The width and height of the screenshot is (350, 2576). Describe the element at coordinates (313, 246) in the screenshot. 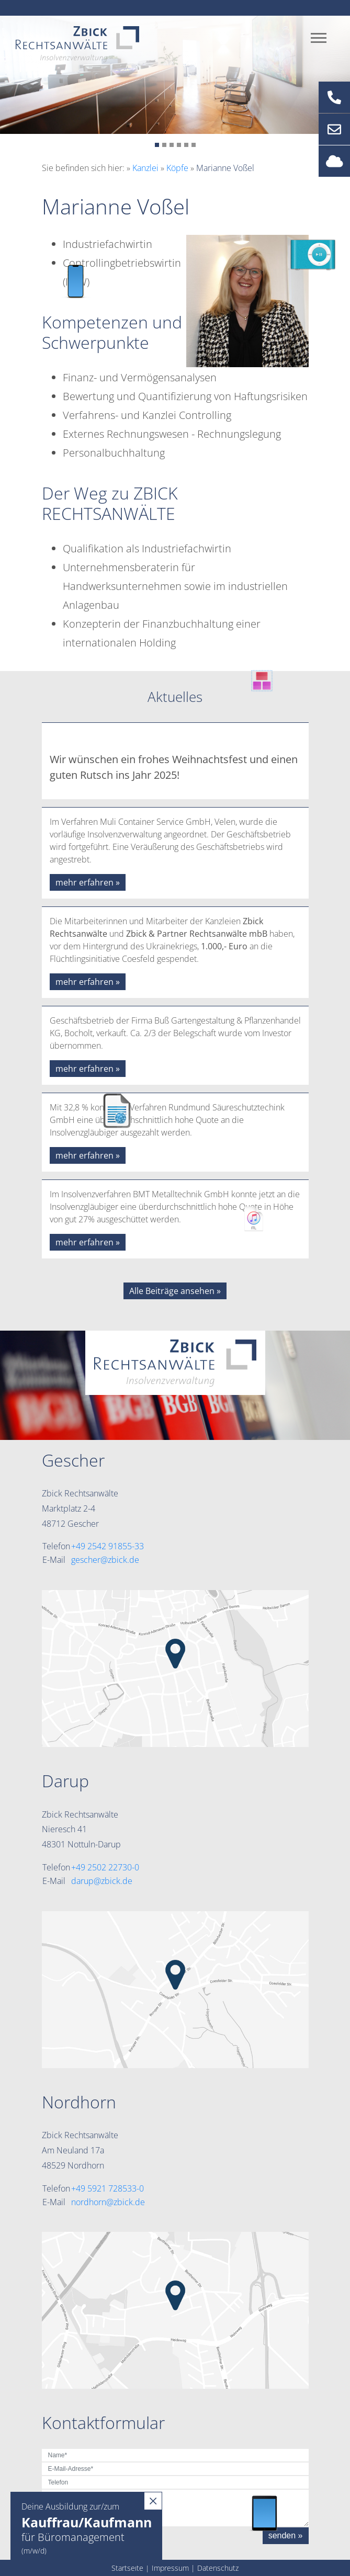

I see `iPod shuffle device connected` at that location.